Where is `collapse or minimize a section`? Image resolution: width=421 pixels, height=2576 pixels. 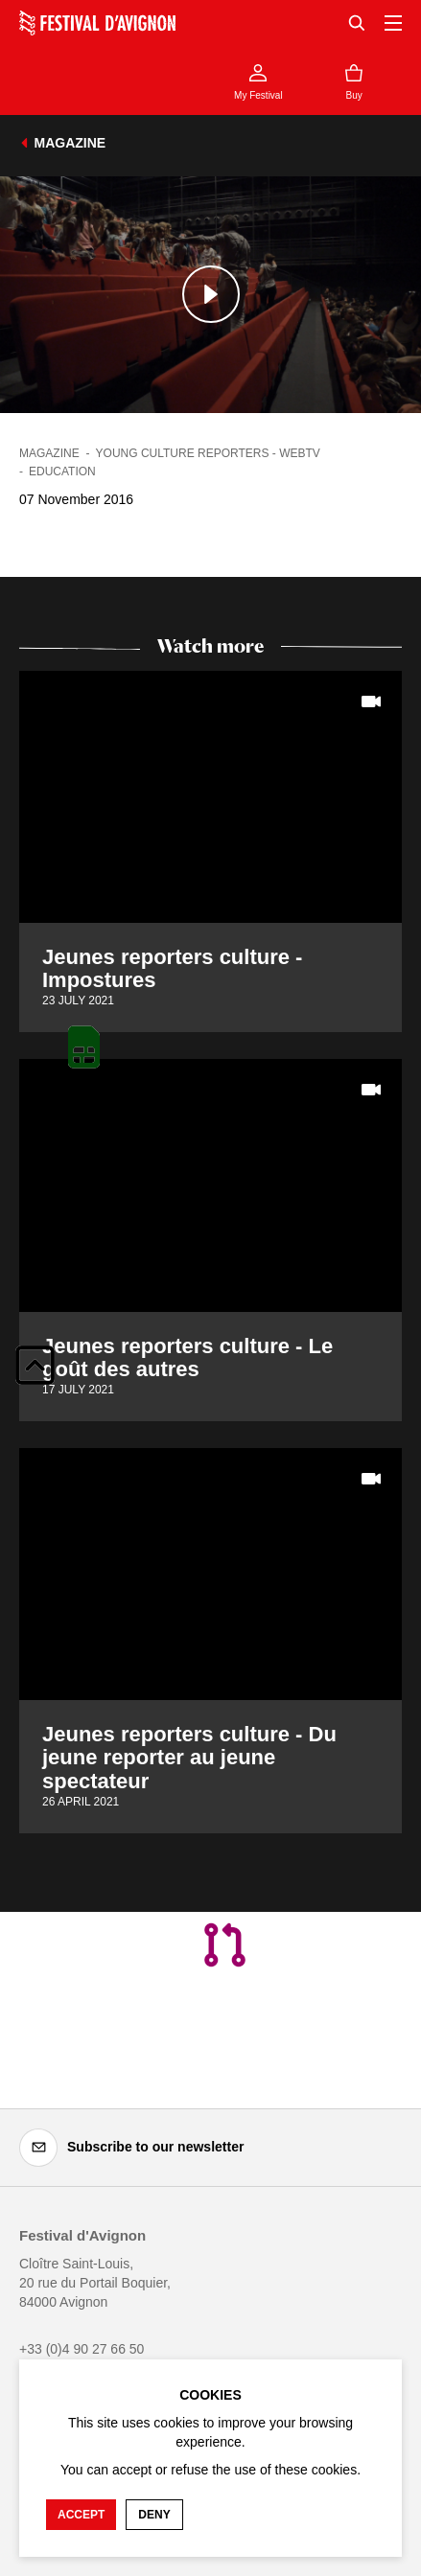
collapse or minimize a section is located at coordinates (35, 1365).